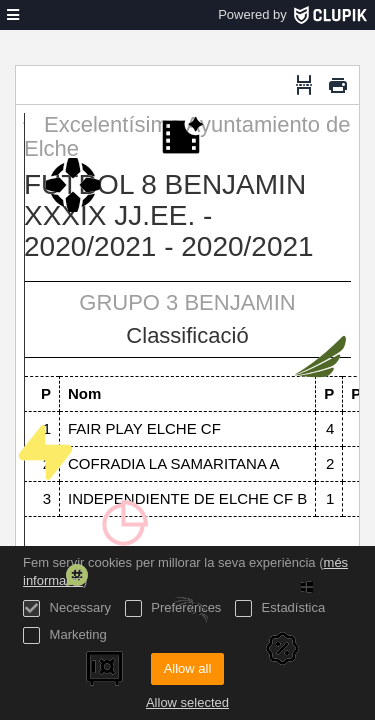  I want to click on Ethiopian Airlines logo, so click(320, 356).